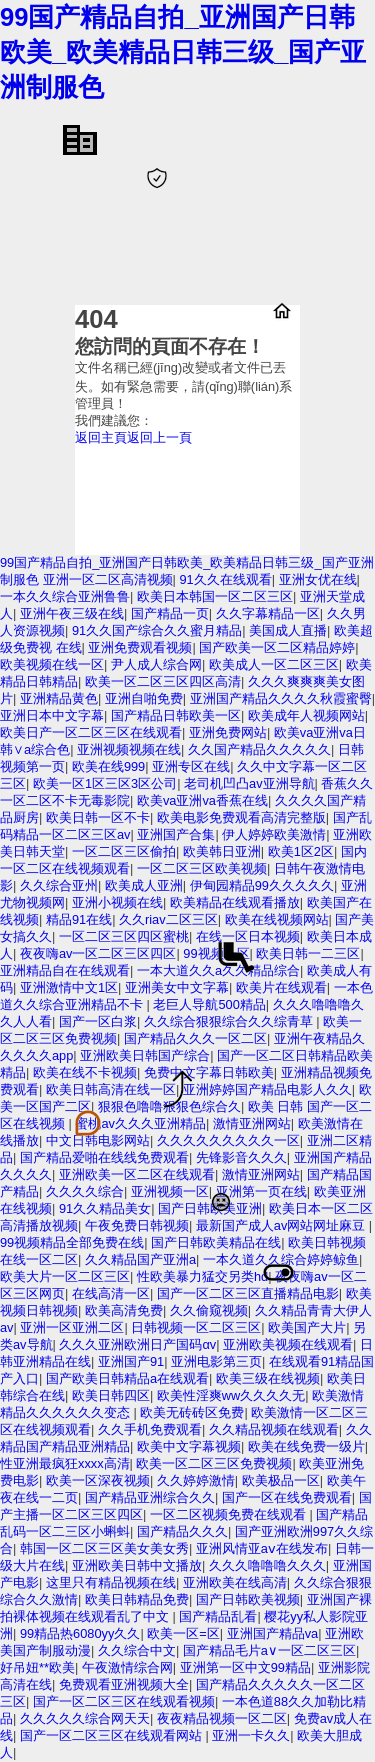 The height and width of the screenshot is (1762, 375). What do you see at coordinates (87, 1123) in the screenshot?
I see `open chat or messaging` at bounding box center [87, 1123].